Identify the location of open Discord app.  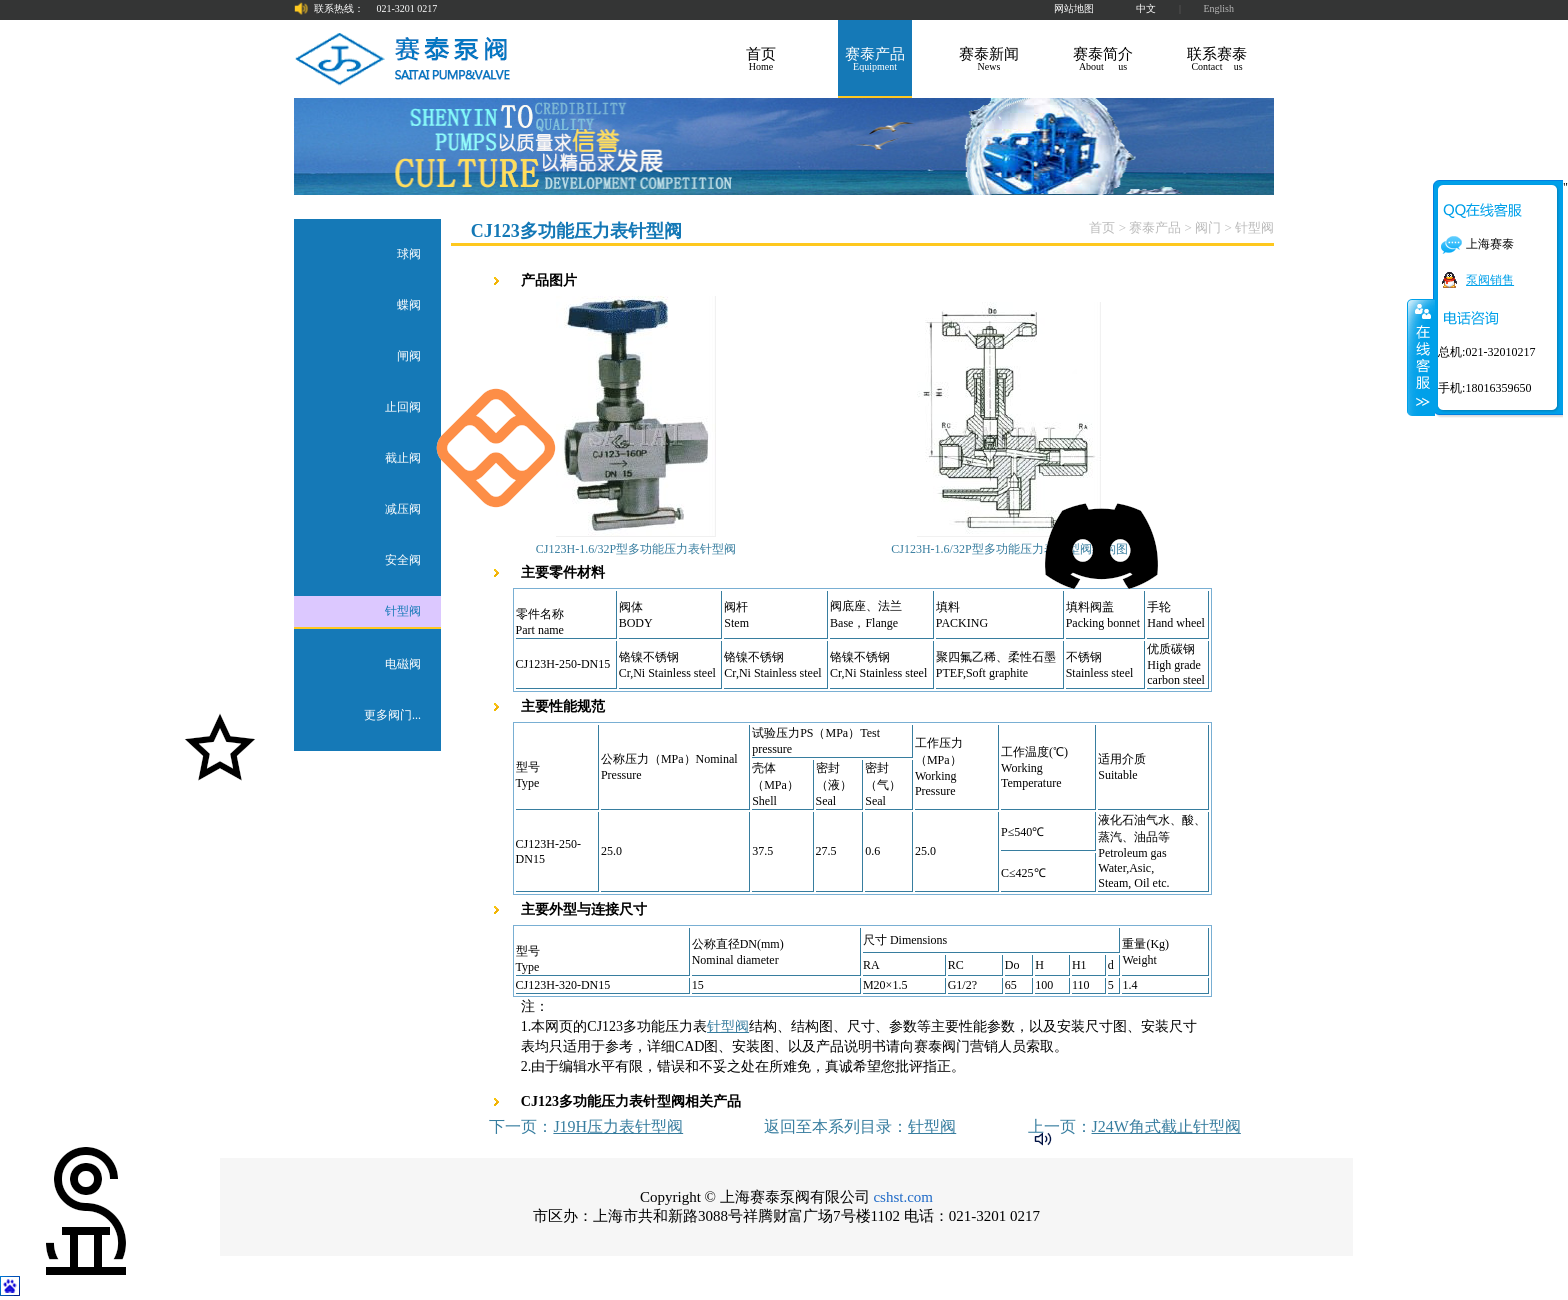
(1101, 546).